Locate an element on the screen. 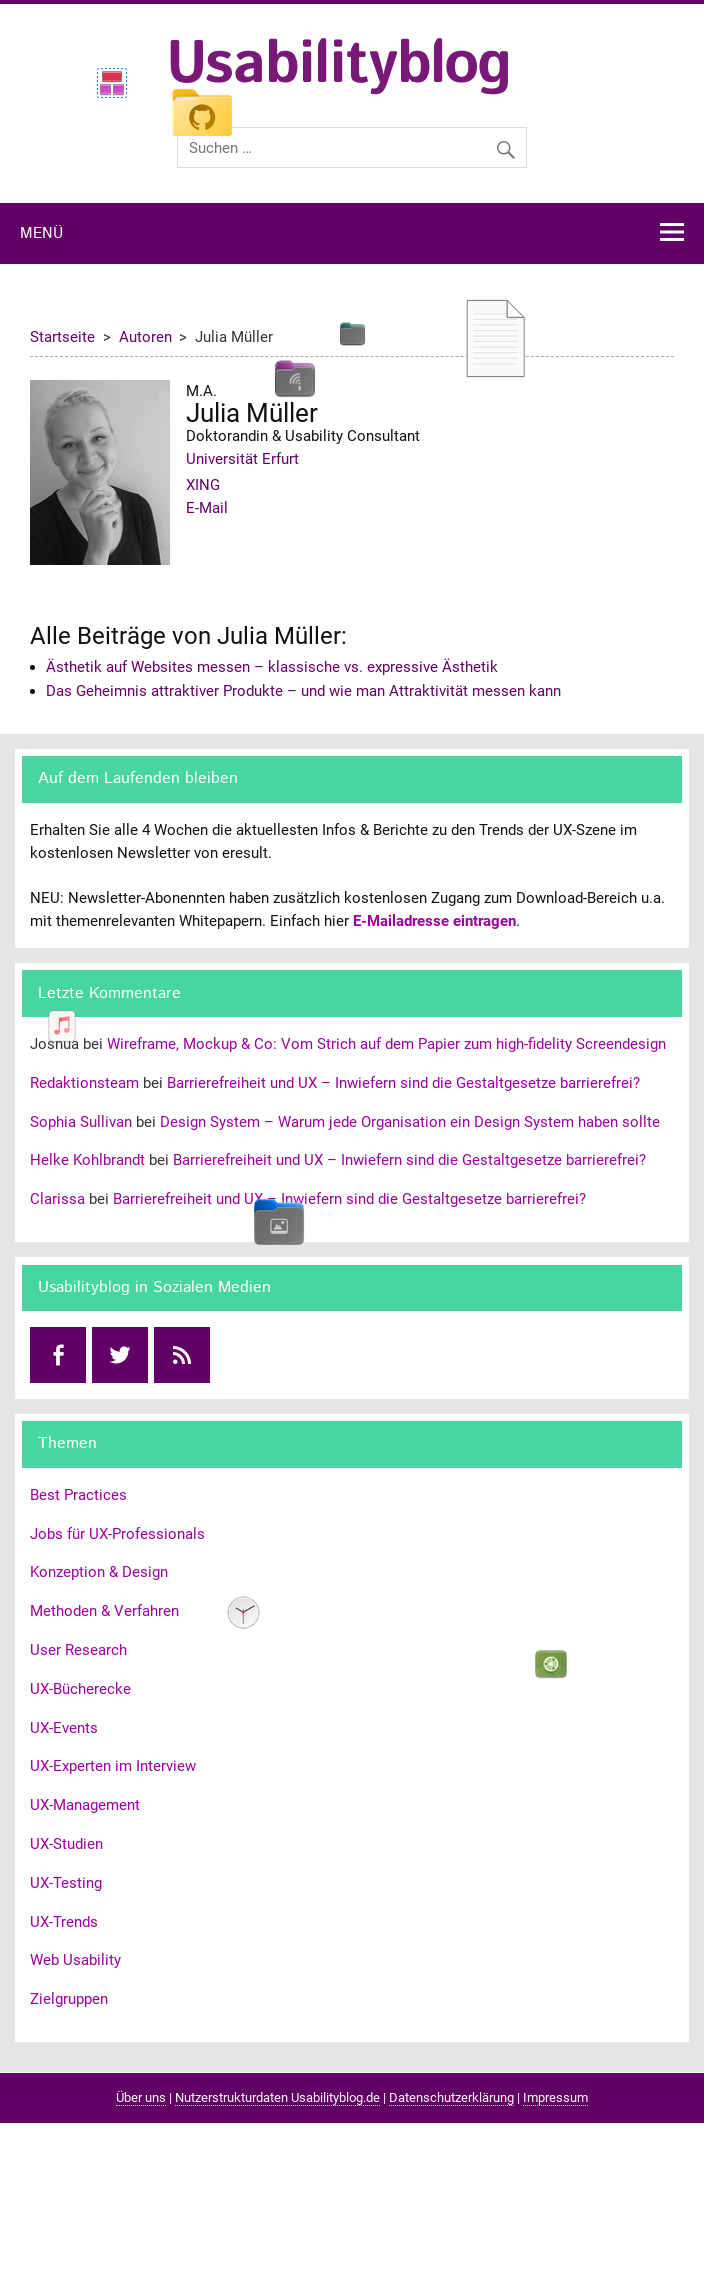  open a text document is located at coordinates (495, 338).